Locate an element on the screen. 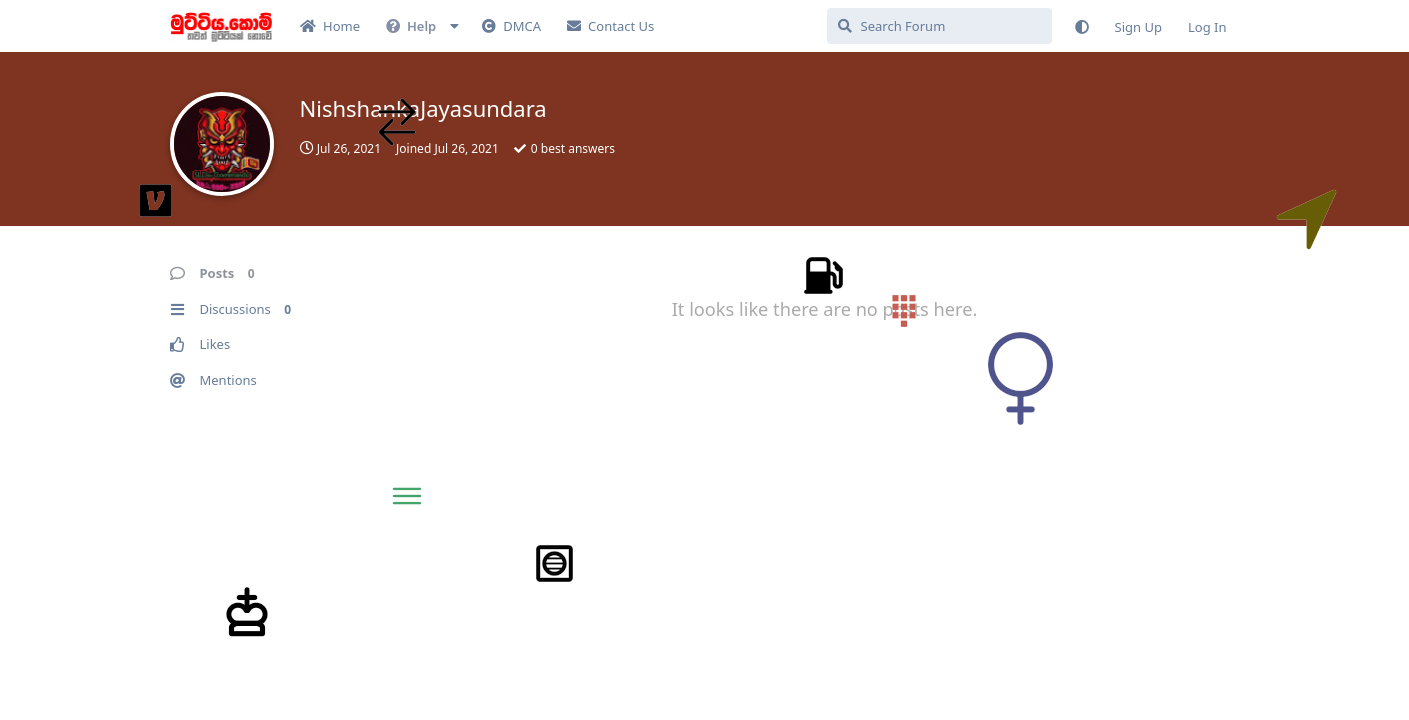 The image size is (1409, 720). open Venmo app is located at coordinates (155, 200).